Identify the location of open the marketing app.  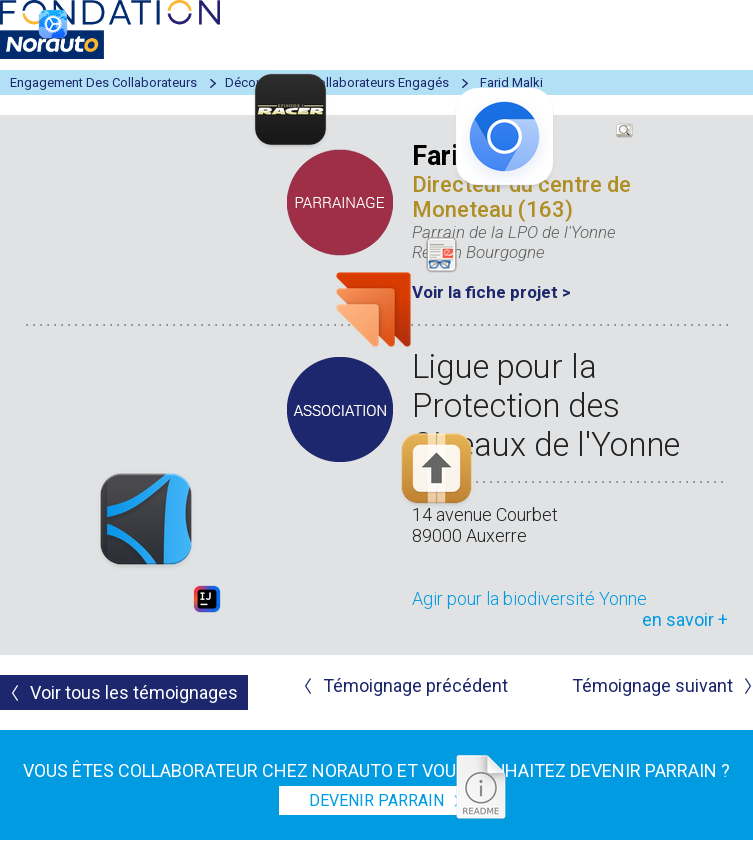
(373, 309).